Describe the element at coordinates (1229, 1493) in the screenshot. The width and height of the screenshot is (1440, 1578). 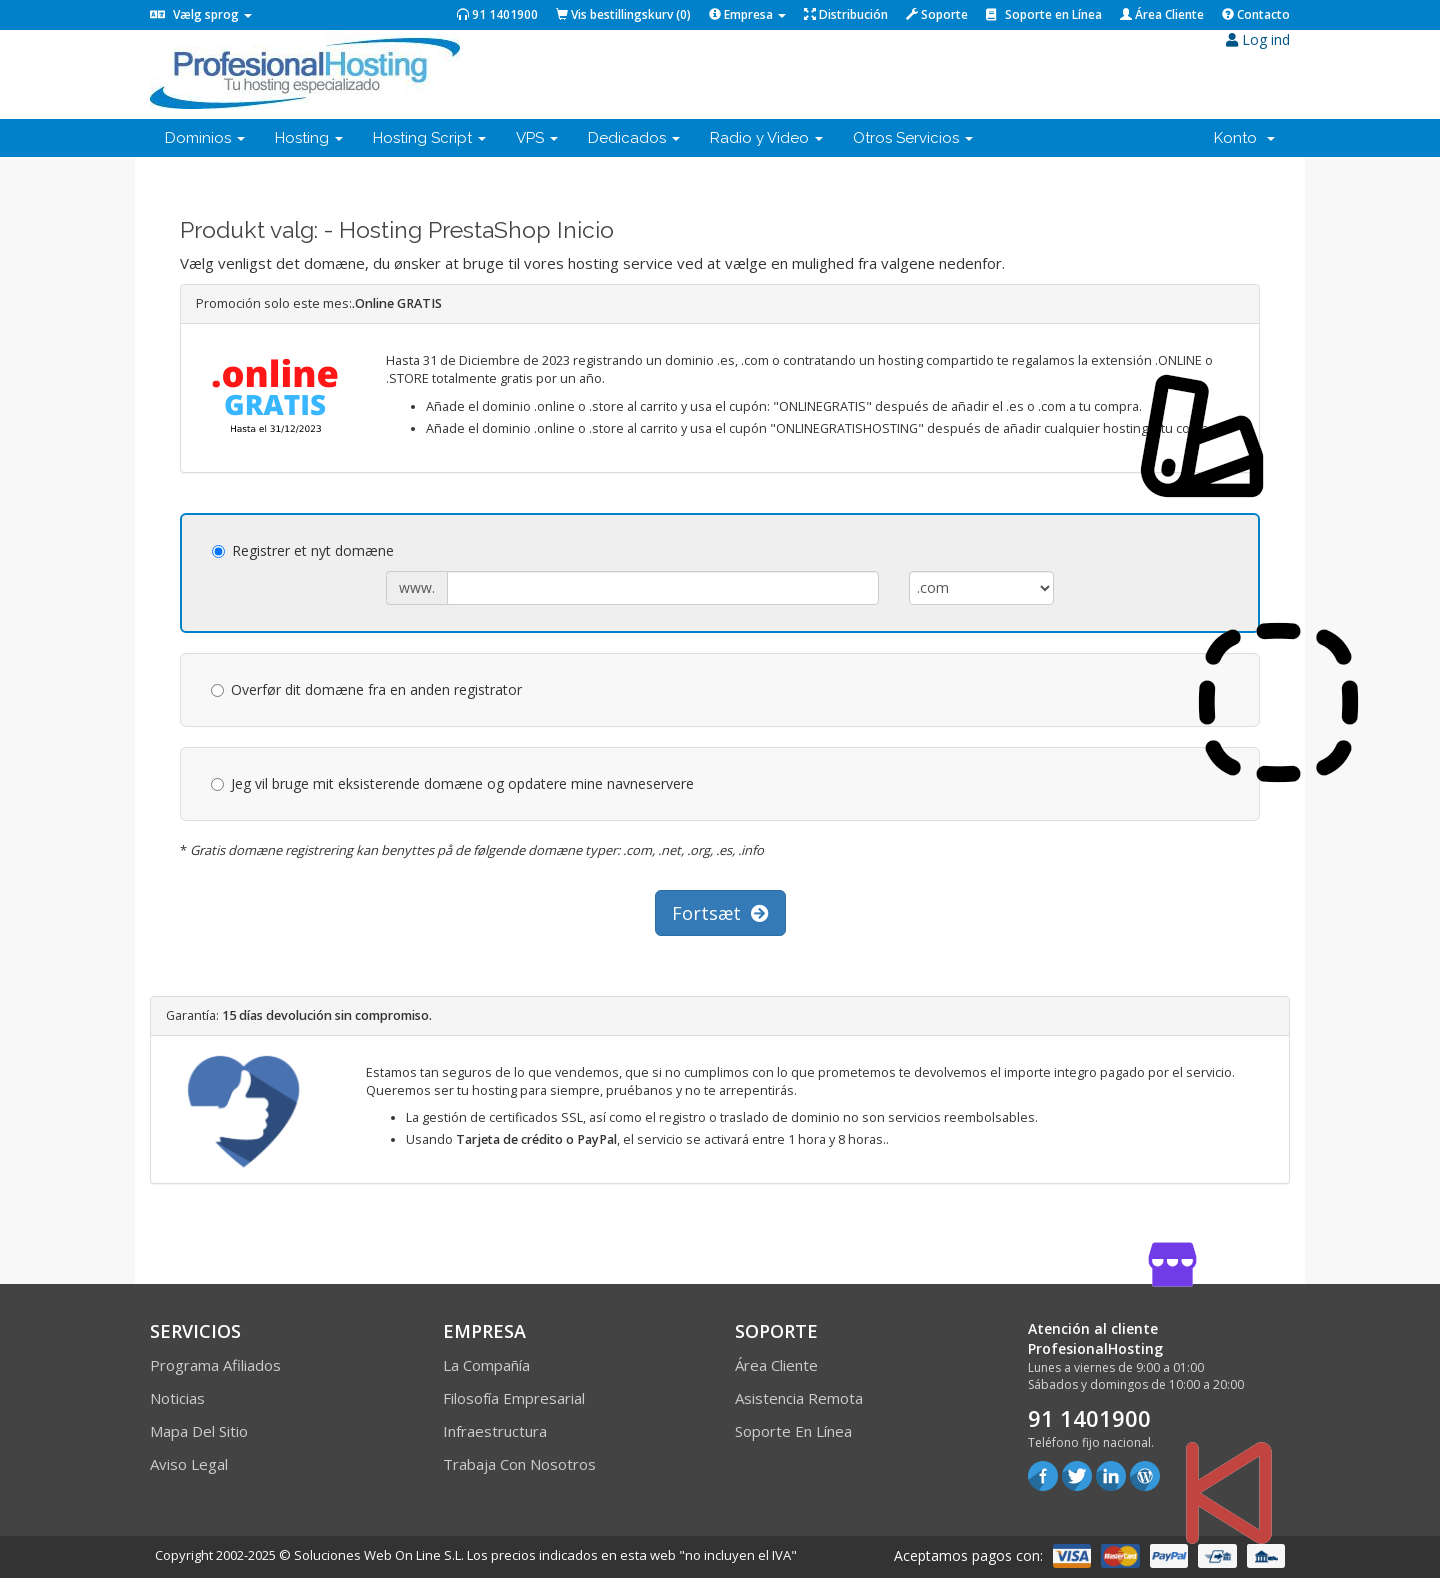
I see `skip to previous track` at that location.